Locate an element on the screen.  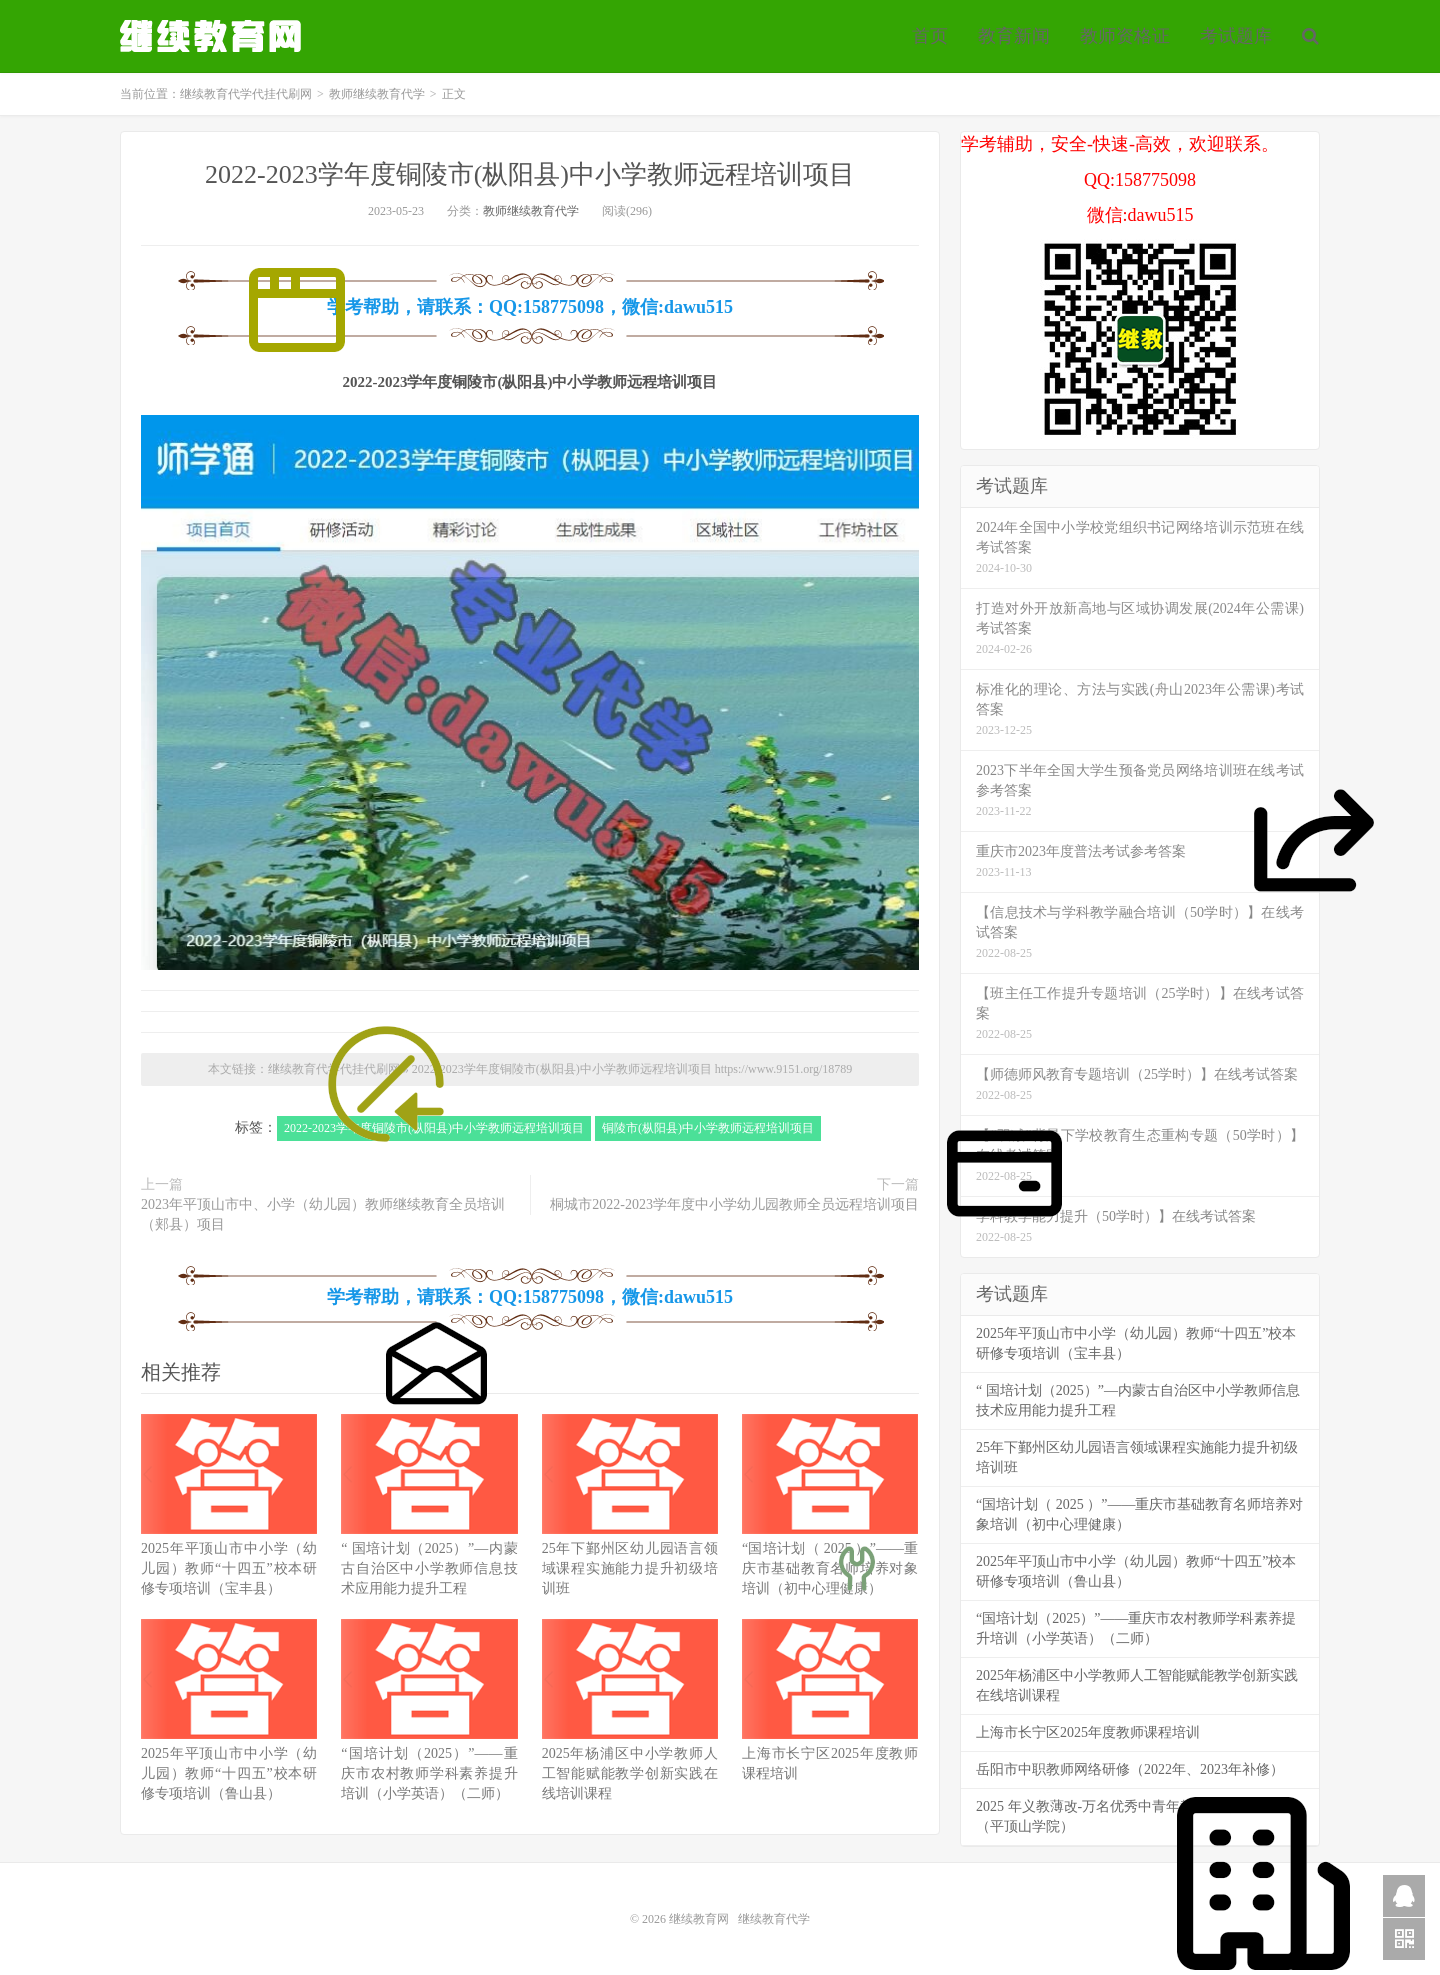
view organization settings is located at coordinates (1263, 1883).